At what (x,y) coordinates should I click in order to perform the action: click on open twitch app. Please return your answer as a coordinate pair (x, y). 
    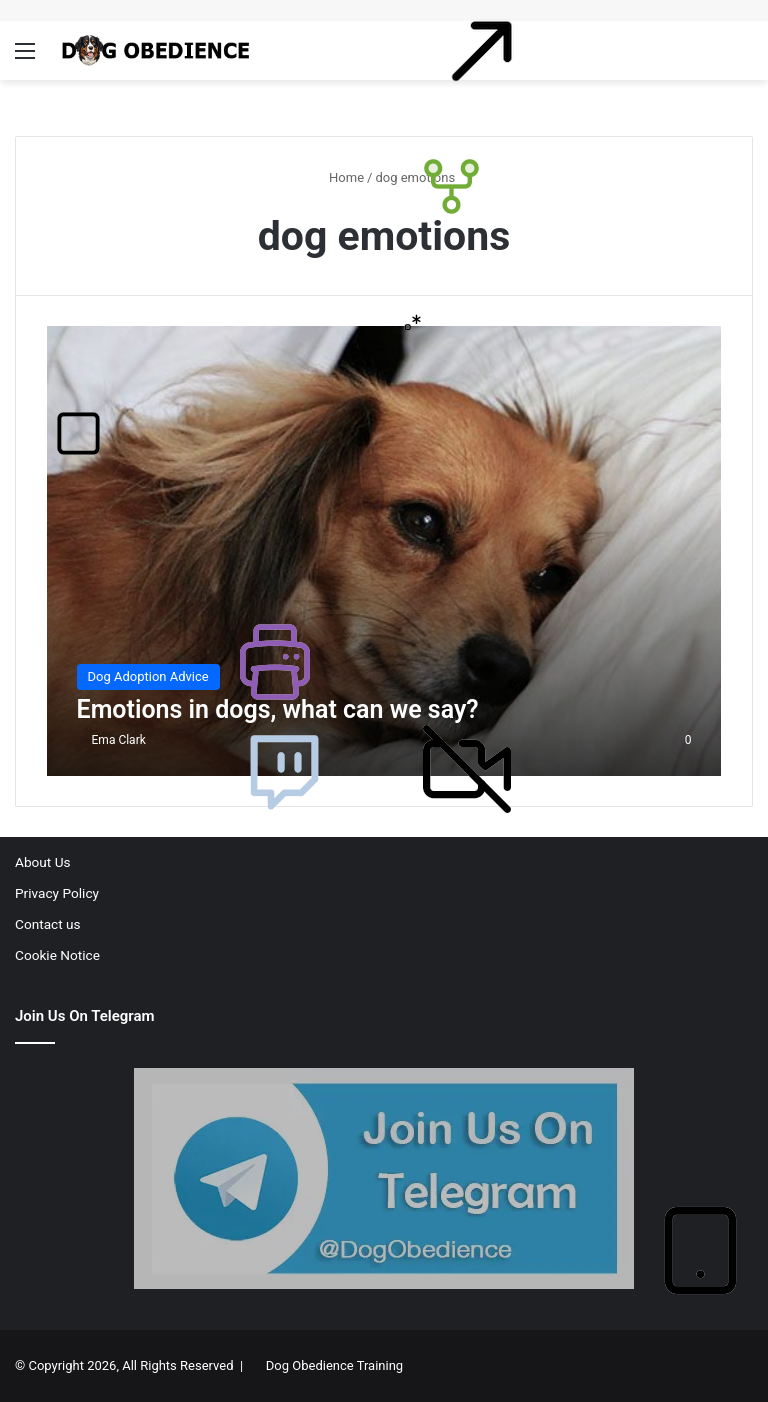
    Looking at the image, I should click on (284, 772).